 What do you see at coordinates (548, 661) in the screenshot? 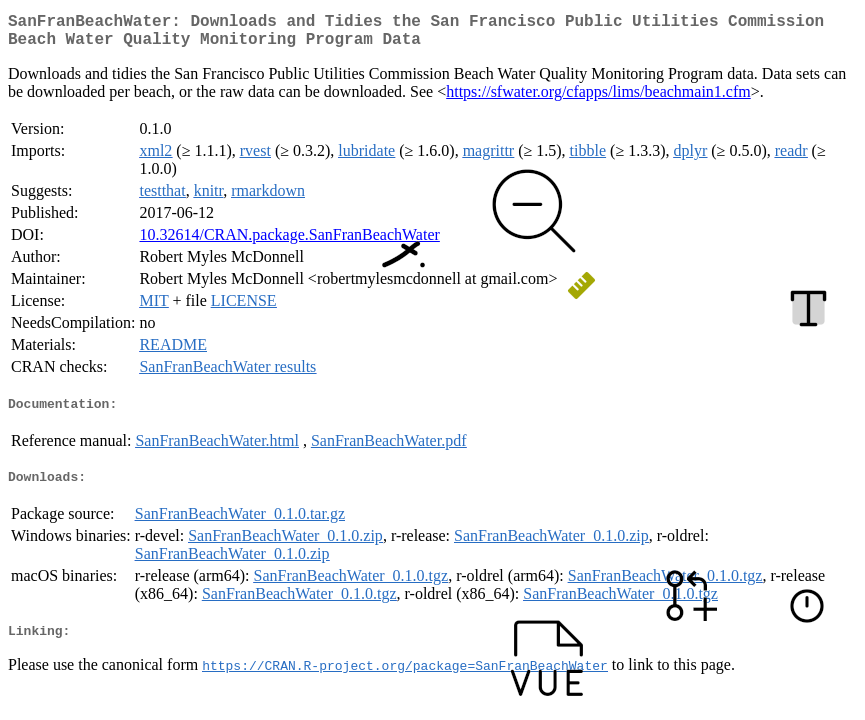
I see `vue.js file type indicator` at bounding box center [548, 661].